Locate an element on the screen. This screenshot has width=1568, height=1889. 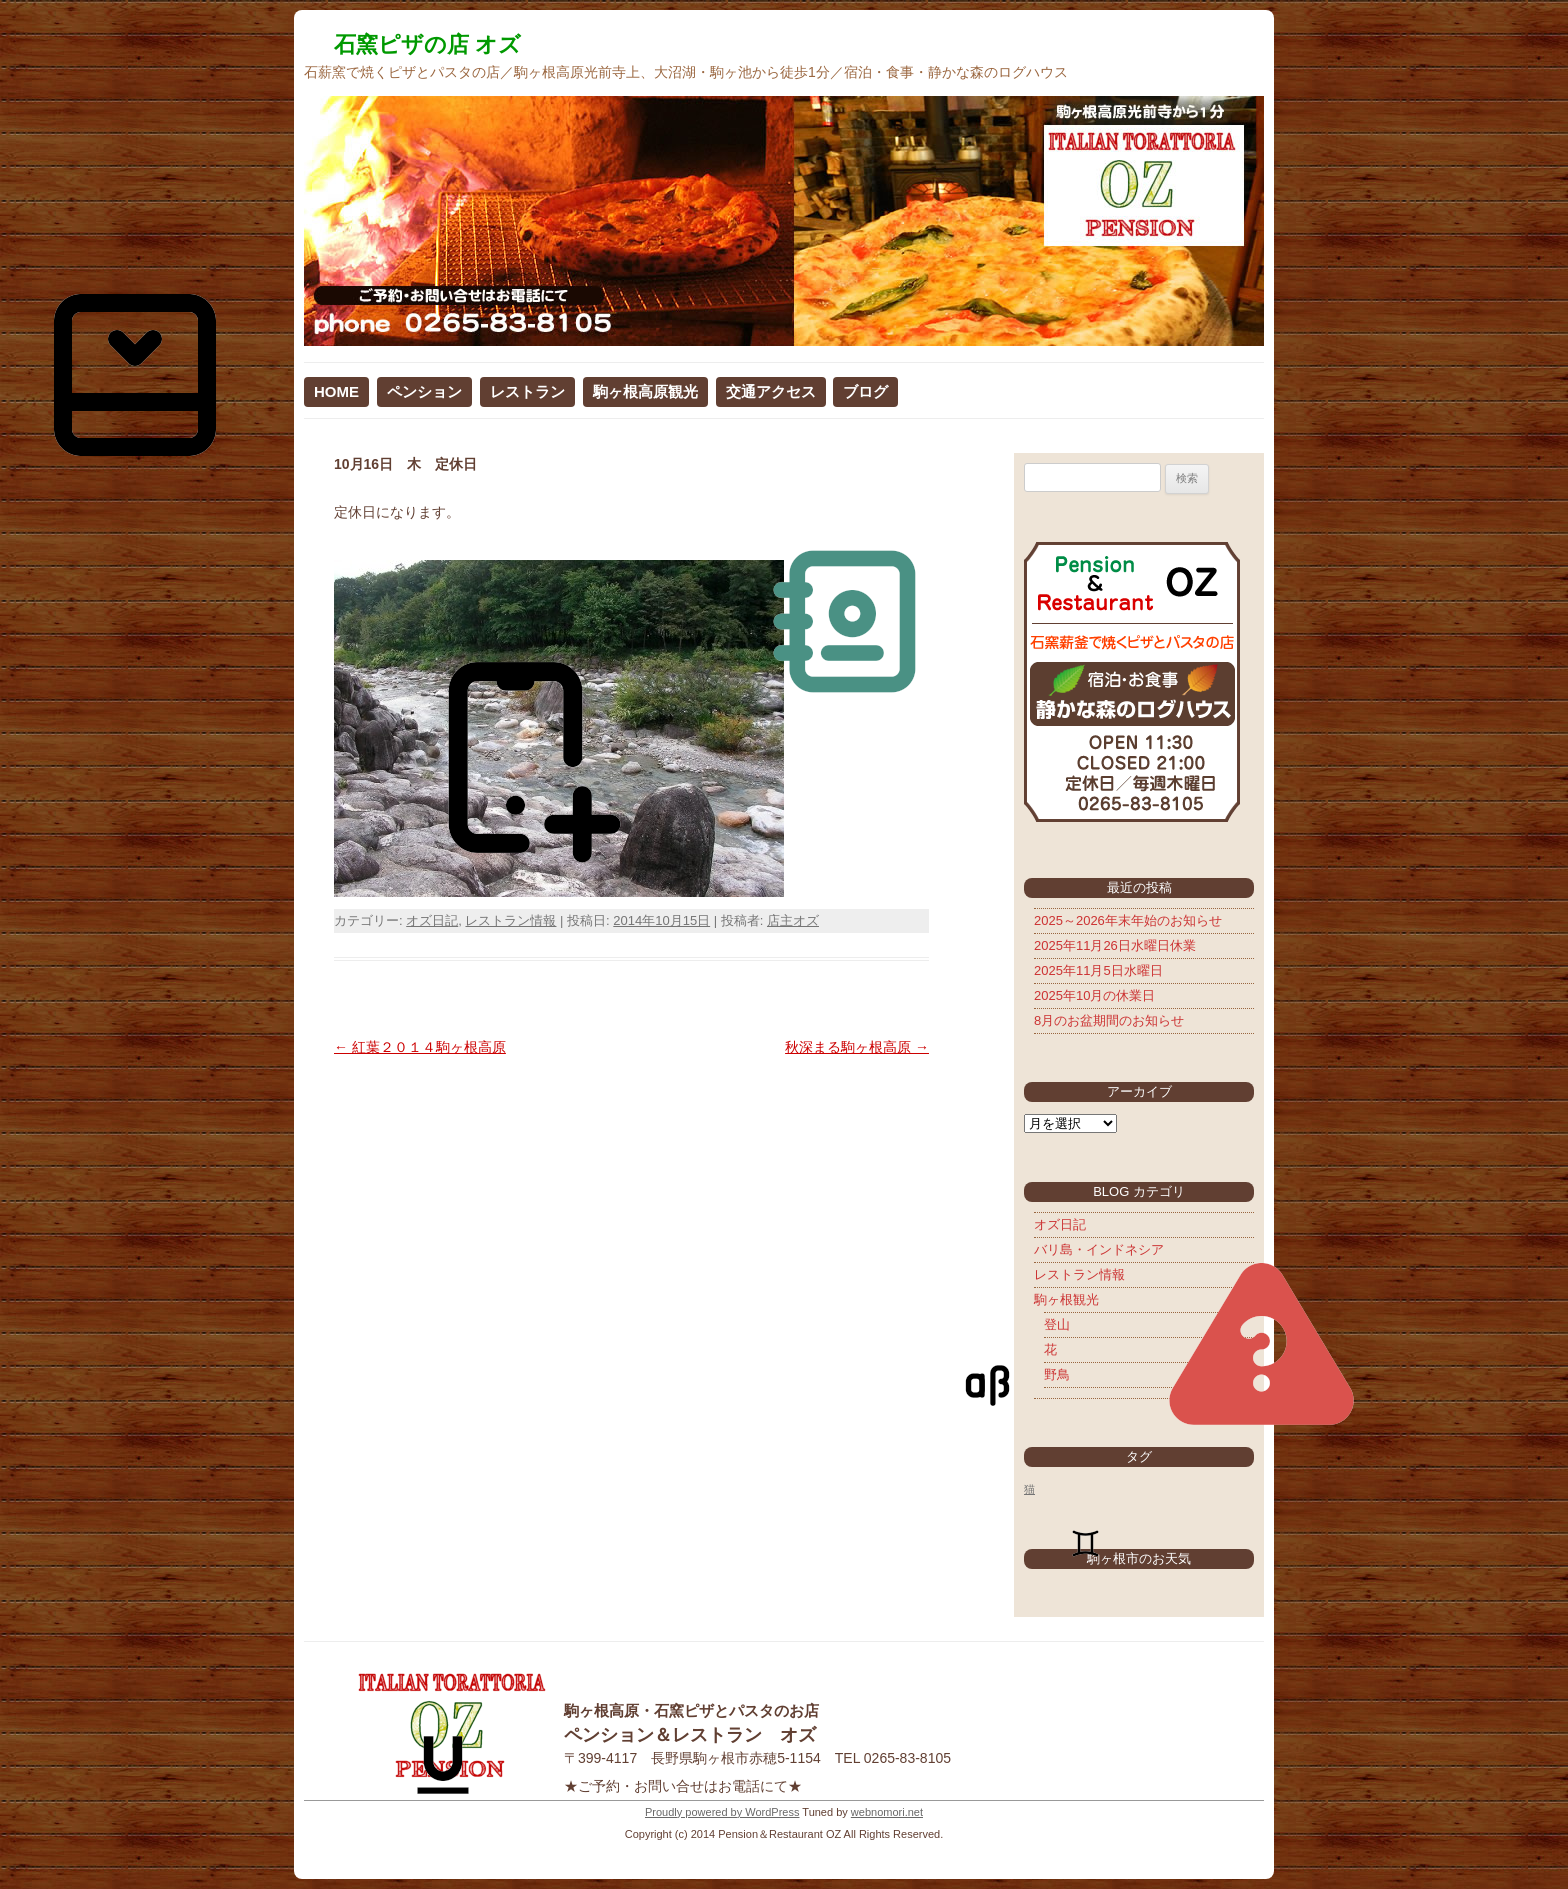
indicates a warning or caution that requires attention is located at coordinates (1261, 1349).